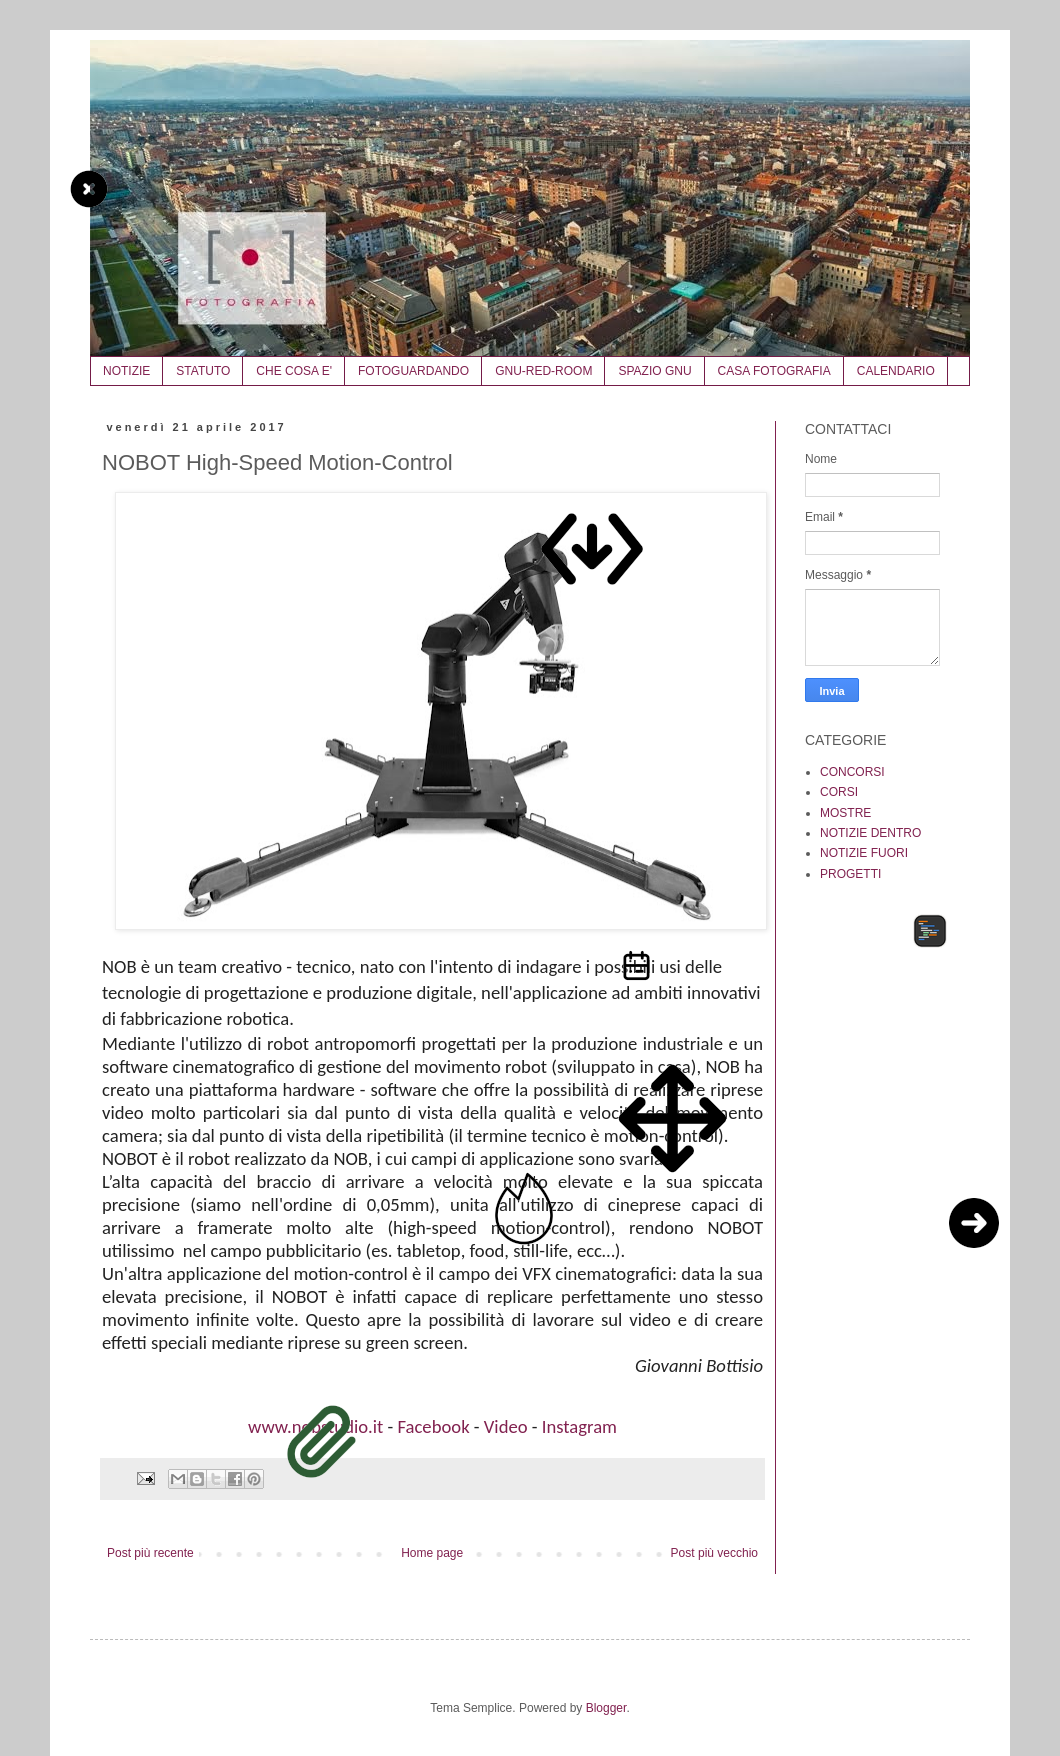  I want to click on close or dismiss a dialog, so click(89, 189).